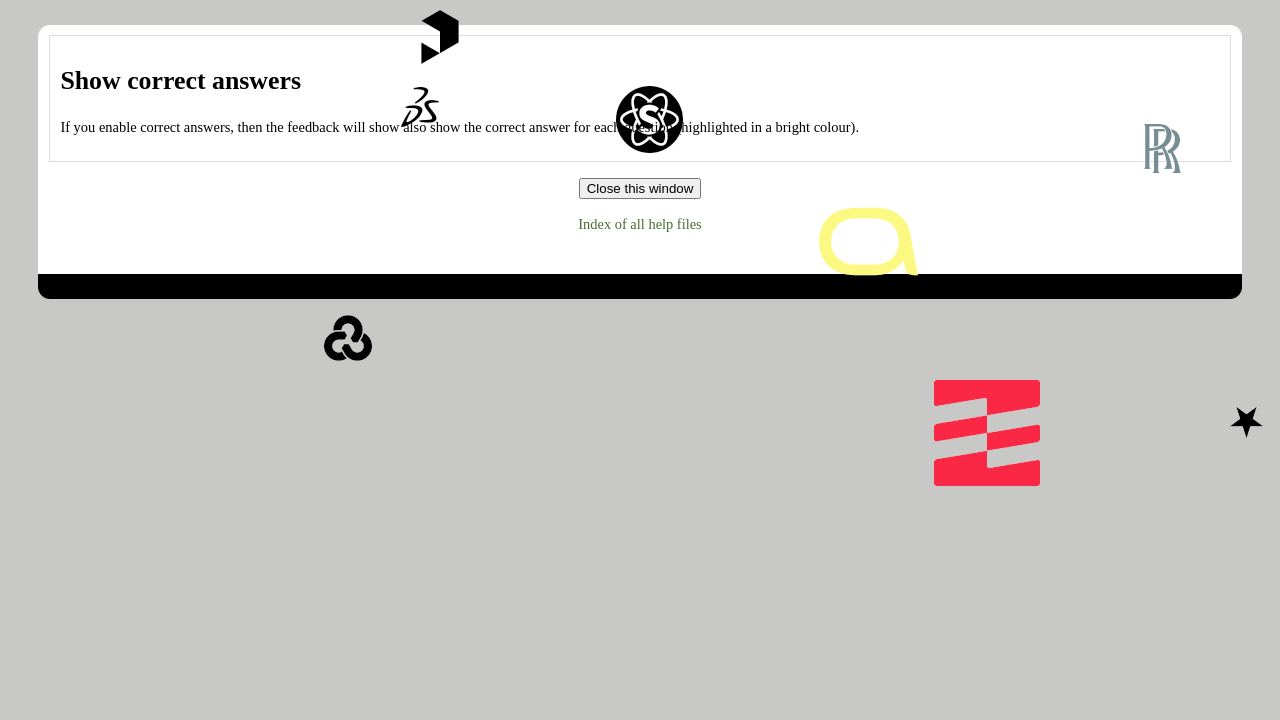 This screenshot has width=1280, height=720. Describe the element at coordinates (987, 433) in the screenshot. I see `rootsbedrock brand logo` at that location.